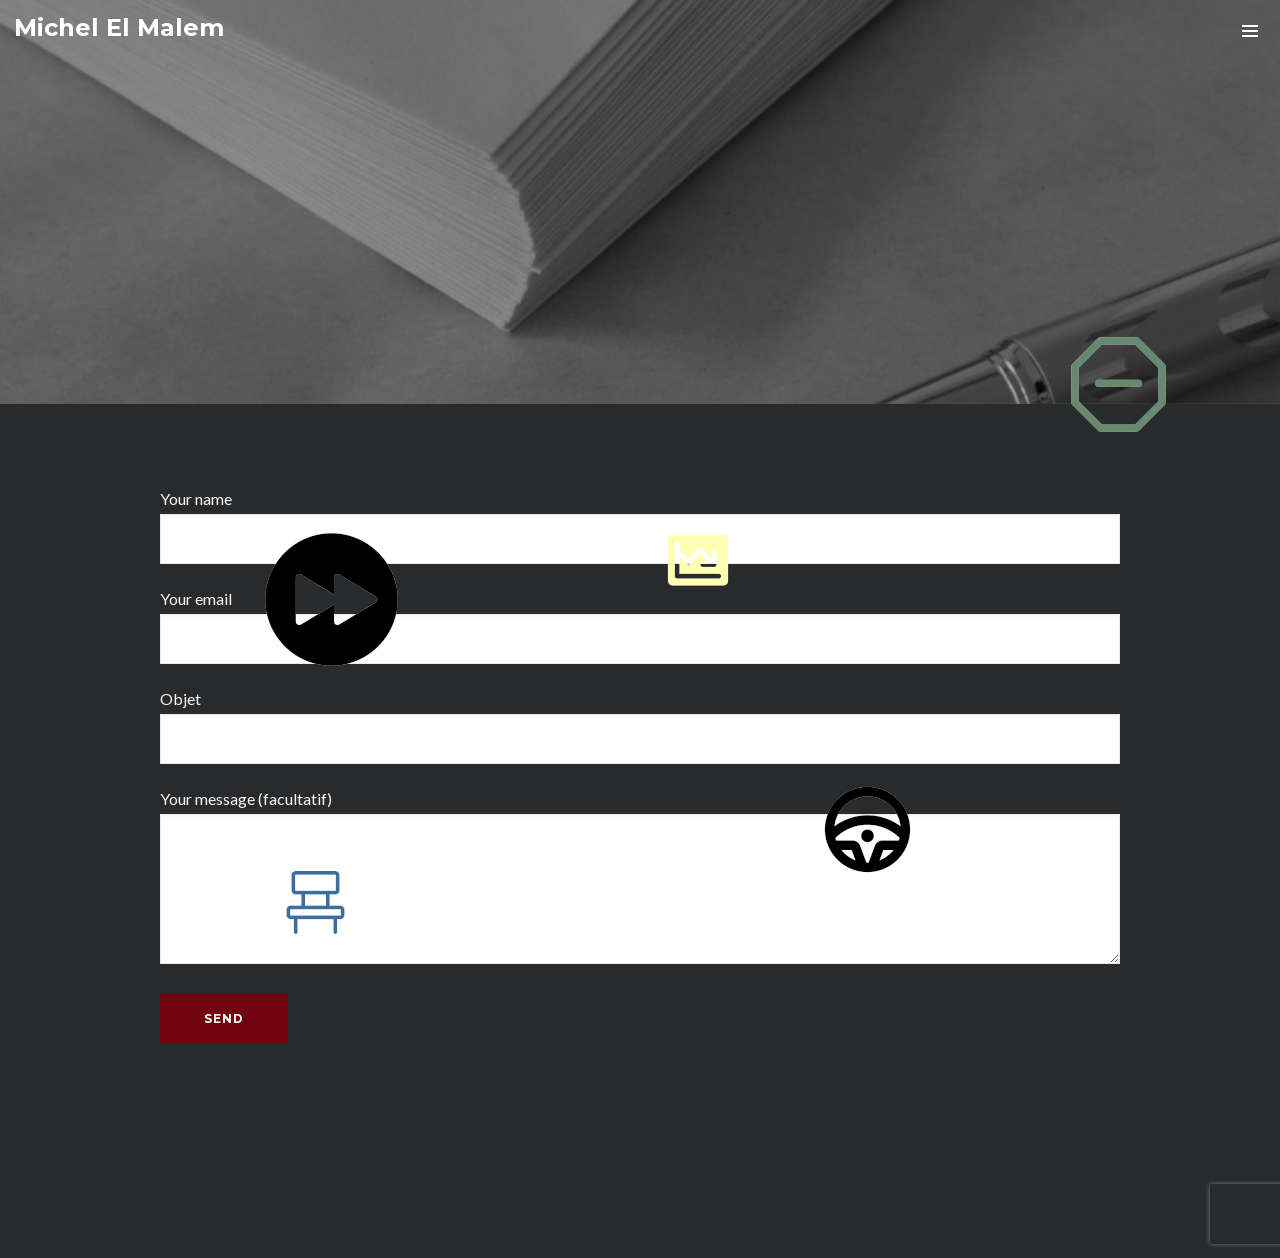 The height and width of the screenshot is (1258, 1280). I want to click on access driving or navigation mode, so click(867, 829).